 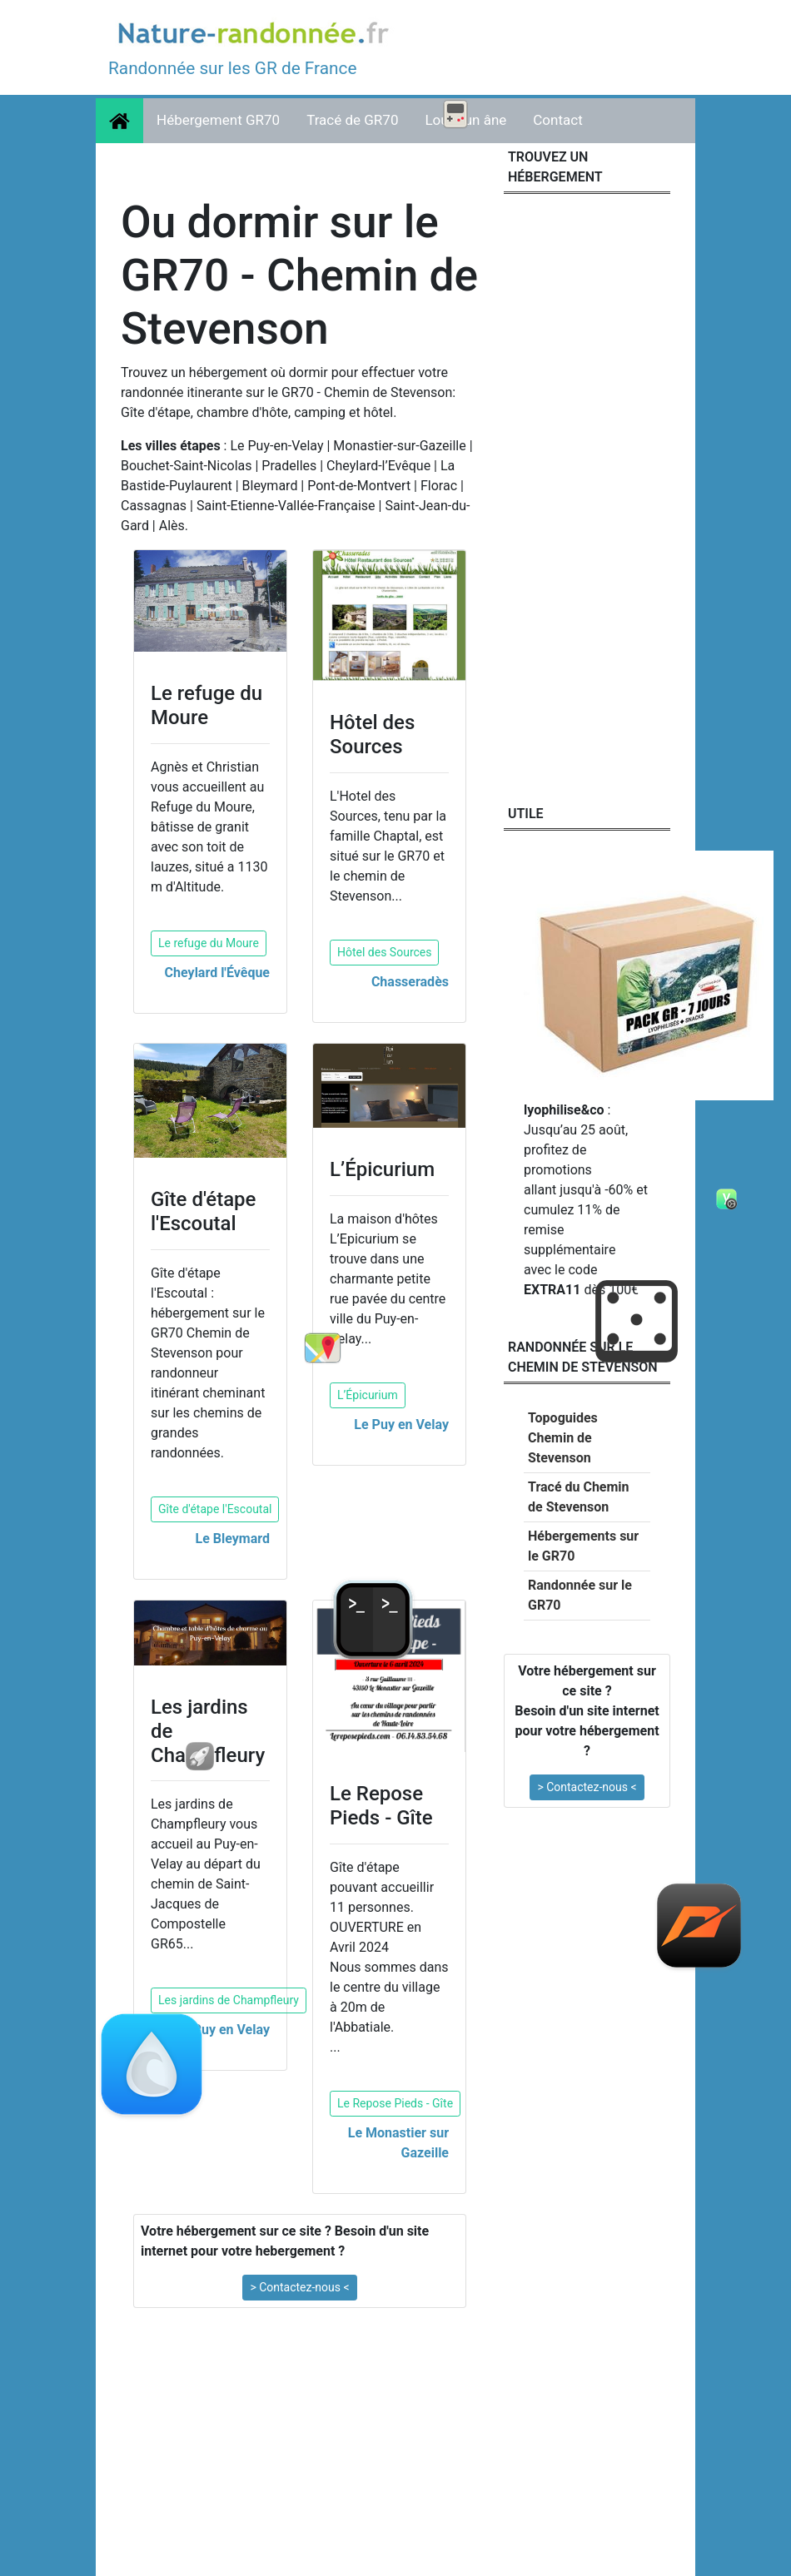 I want to click on open the games app, so click(x=455, y=114).